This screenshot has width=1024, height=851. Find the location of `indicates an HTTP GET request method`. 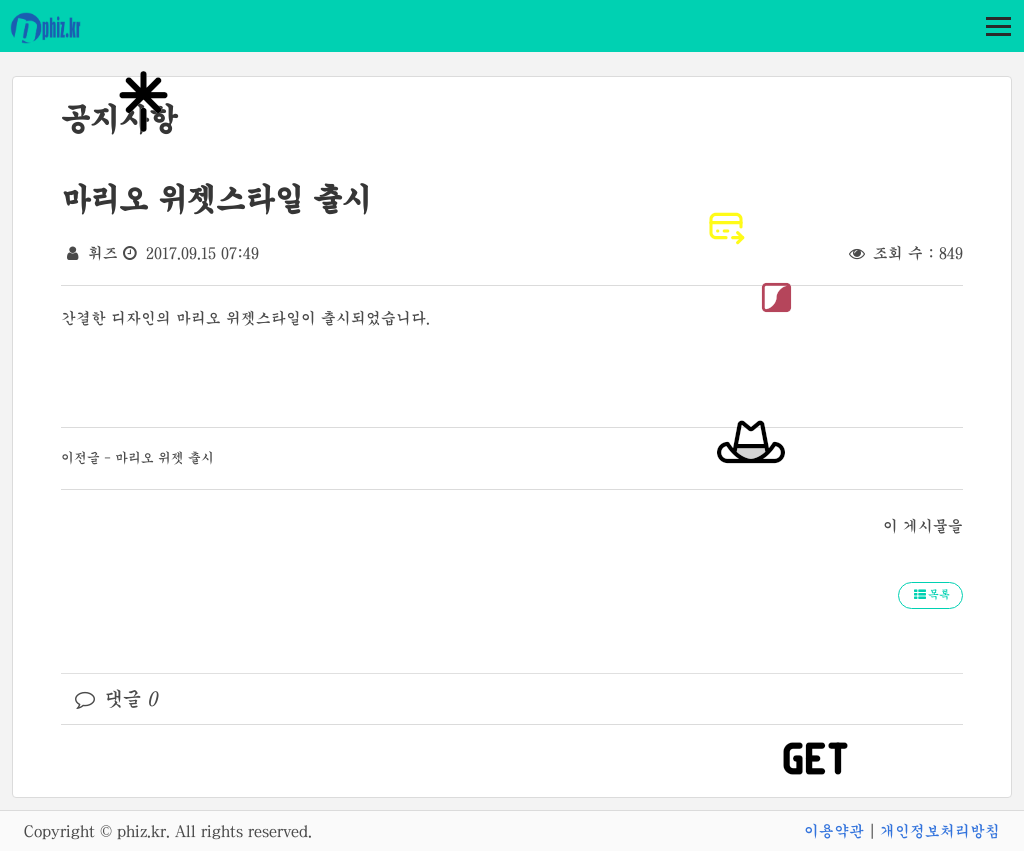

indicates an HTTP GET request method is located at coordinates (815, 758).